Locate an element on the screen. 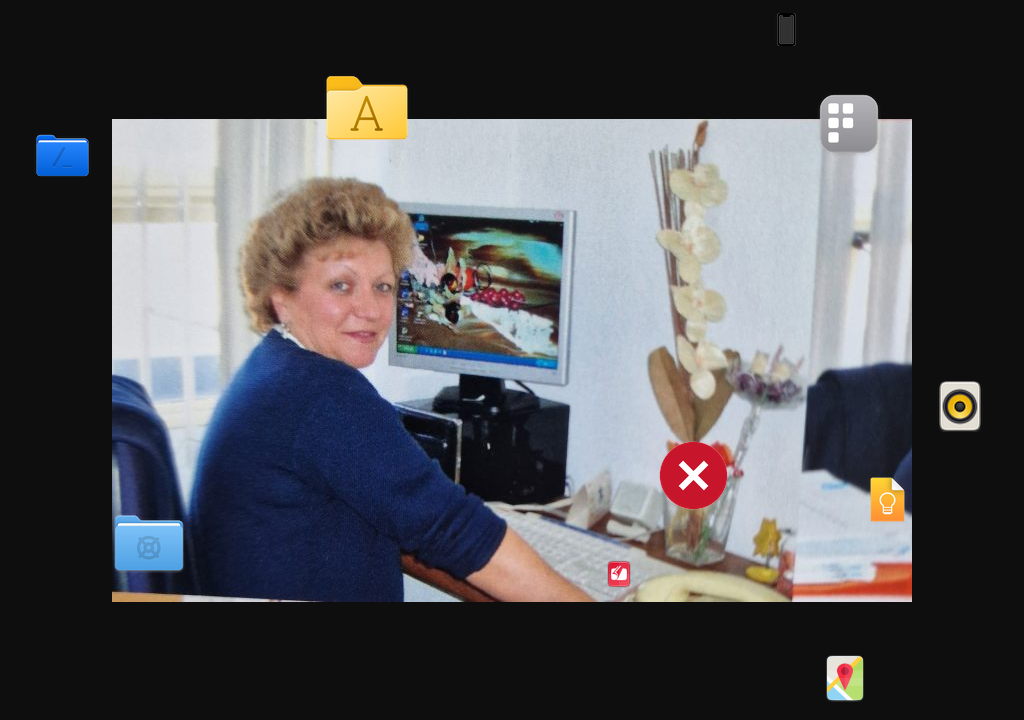 Image resolution: width=1024 pixels, height=720 pixels. access the root directory of your file system is located at coordinates (62, 155).